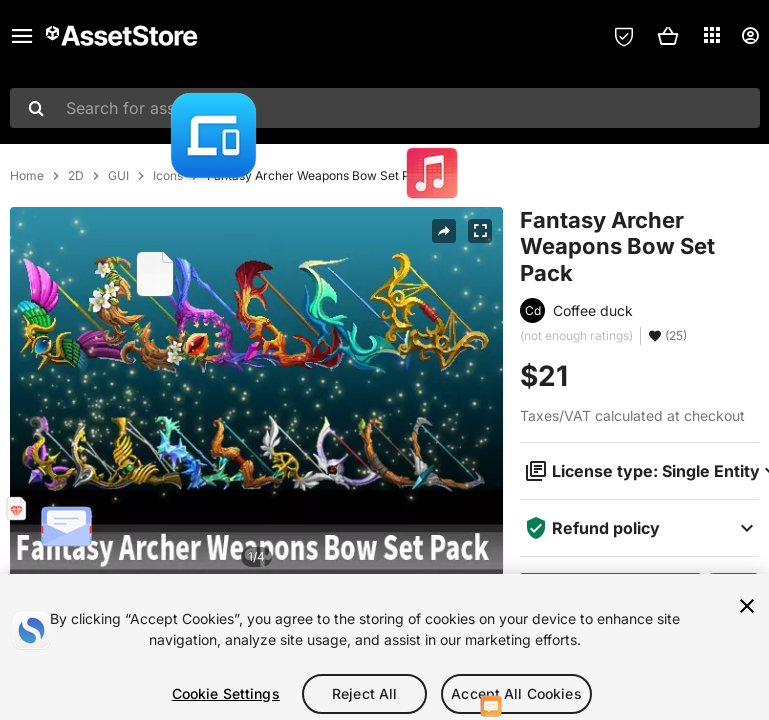 The height and width of the screenshot is (720, 769). What do you see at coordinates (31, 630) in the screenshot?
I see `open simplenote app` at bounding box center [31, 630].